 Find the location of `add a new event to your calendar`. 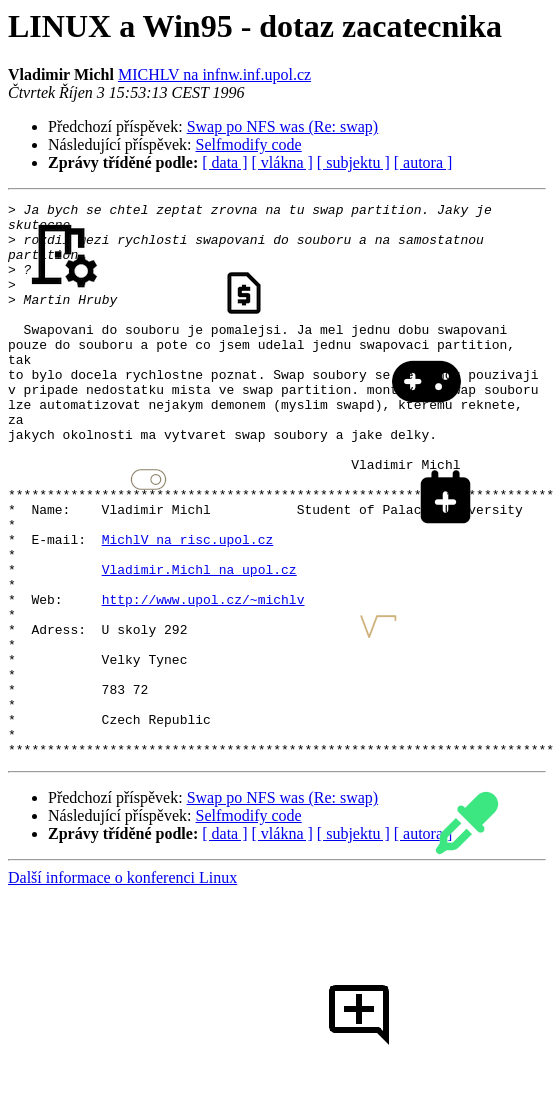

add a new event to your calendar is located at coordinates (445, 498).